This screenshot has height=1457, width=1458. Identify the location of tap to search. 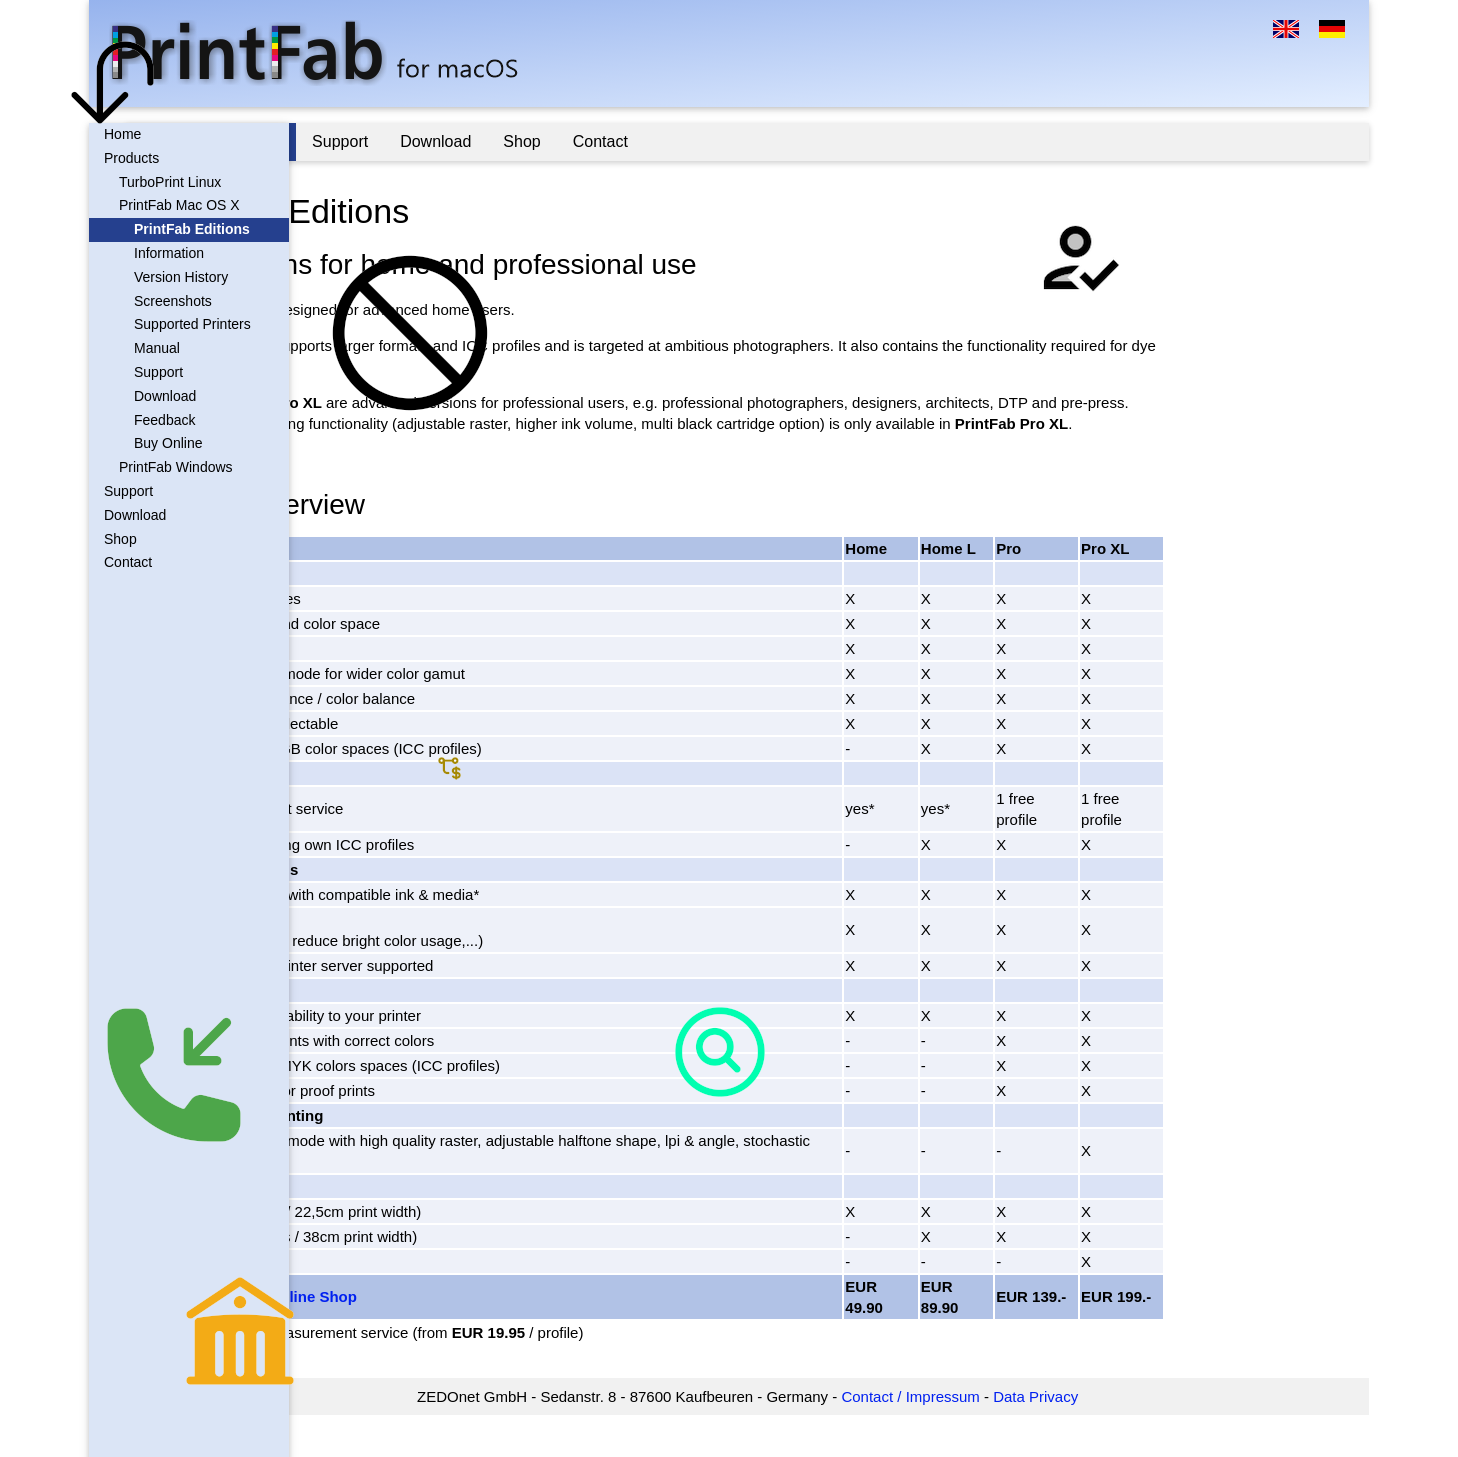
(720, 1052).